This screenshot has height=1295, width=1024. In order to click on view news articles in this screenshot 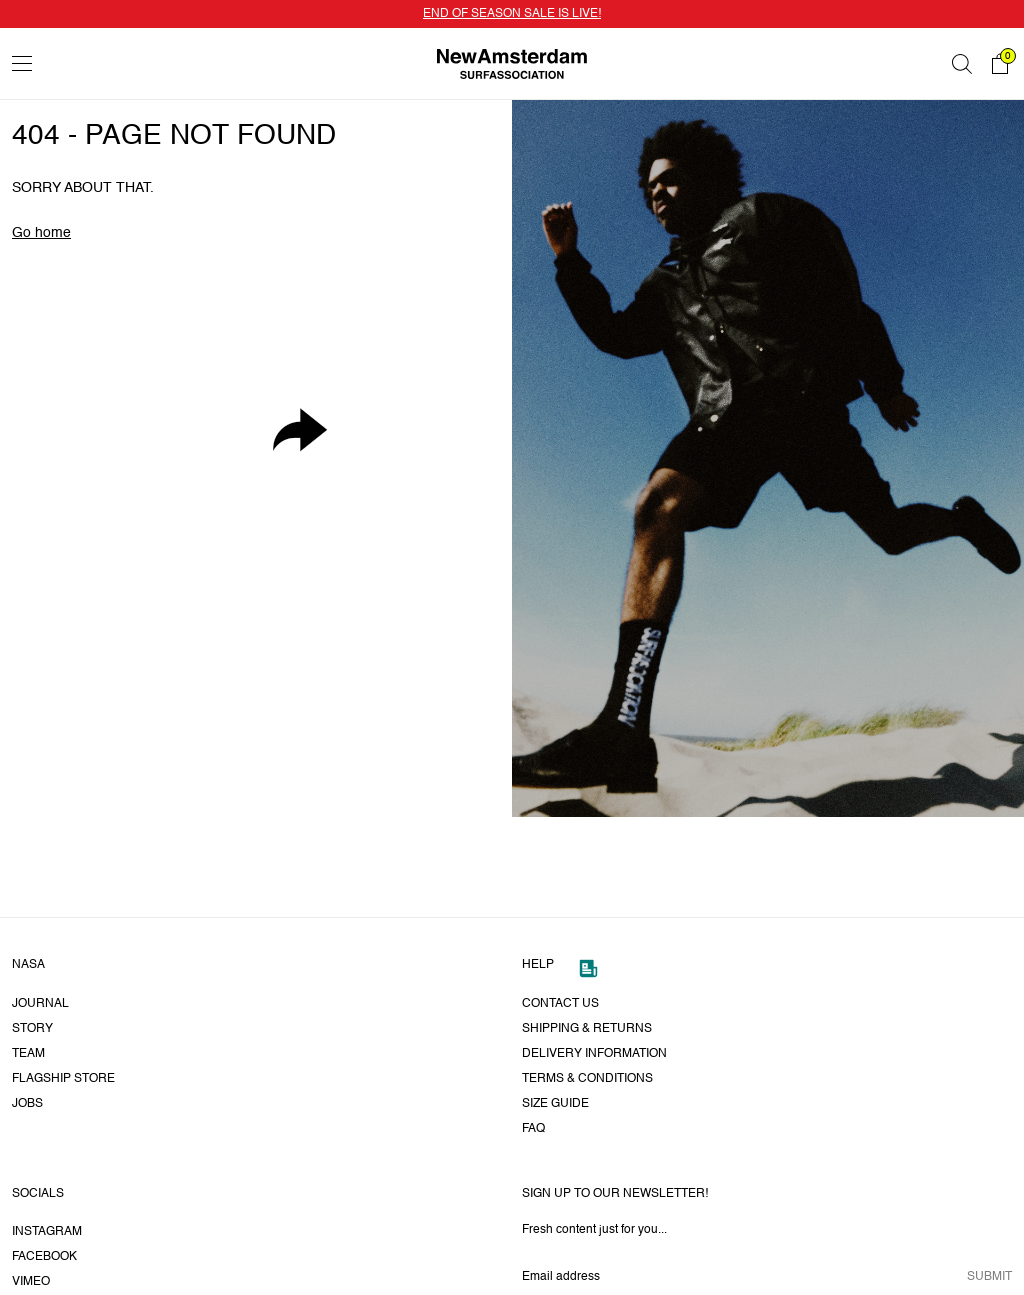, I will do `click(588, 968)`.